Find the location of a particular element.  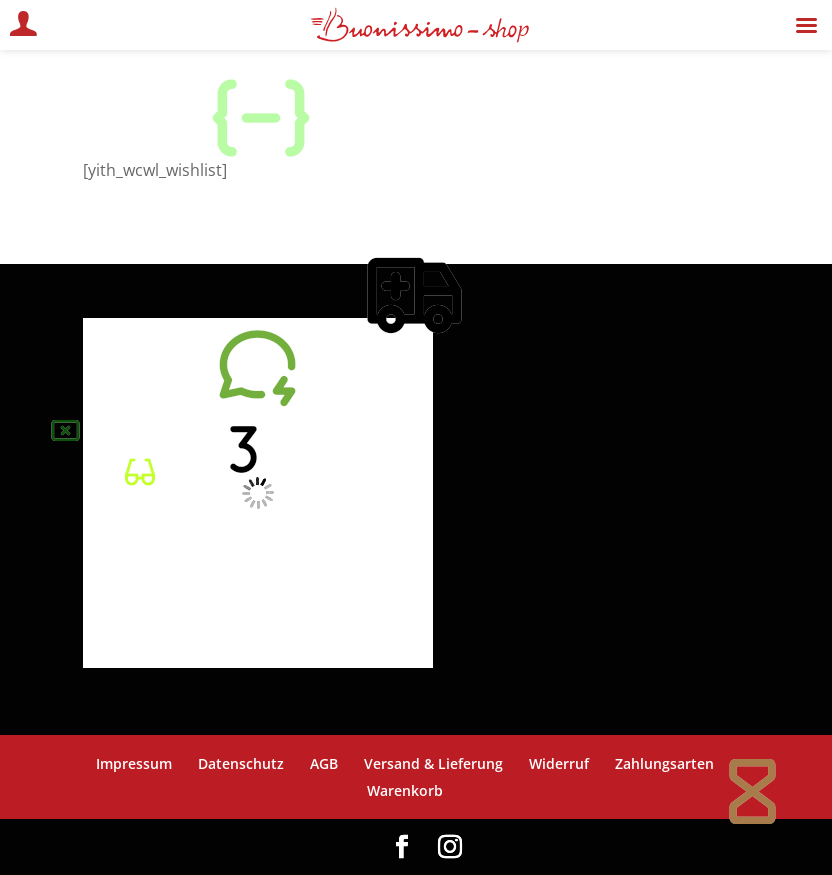

indicates step three in a multi-step process is located at coordinates (243, 449).